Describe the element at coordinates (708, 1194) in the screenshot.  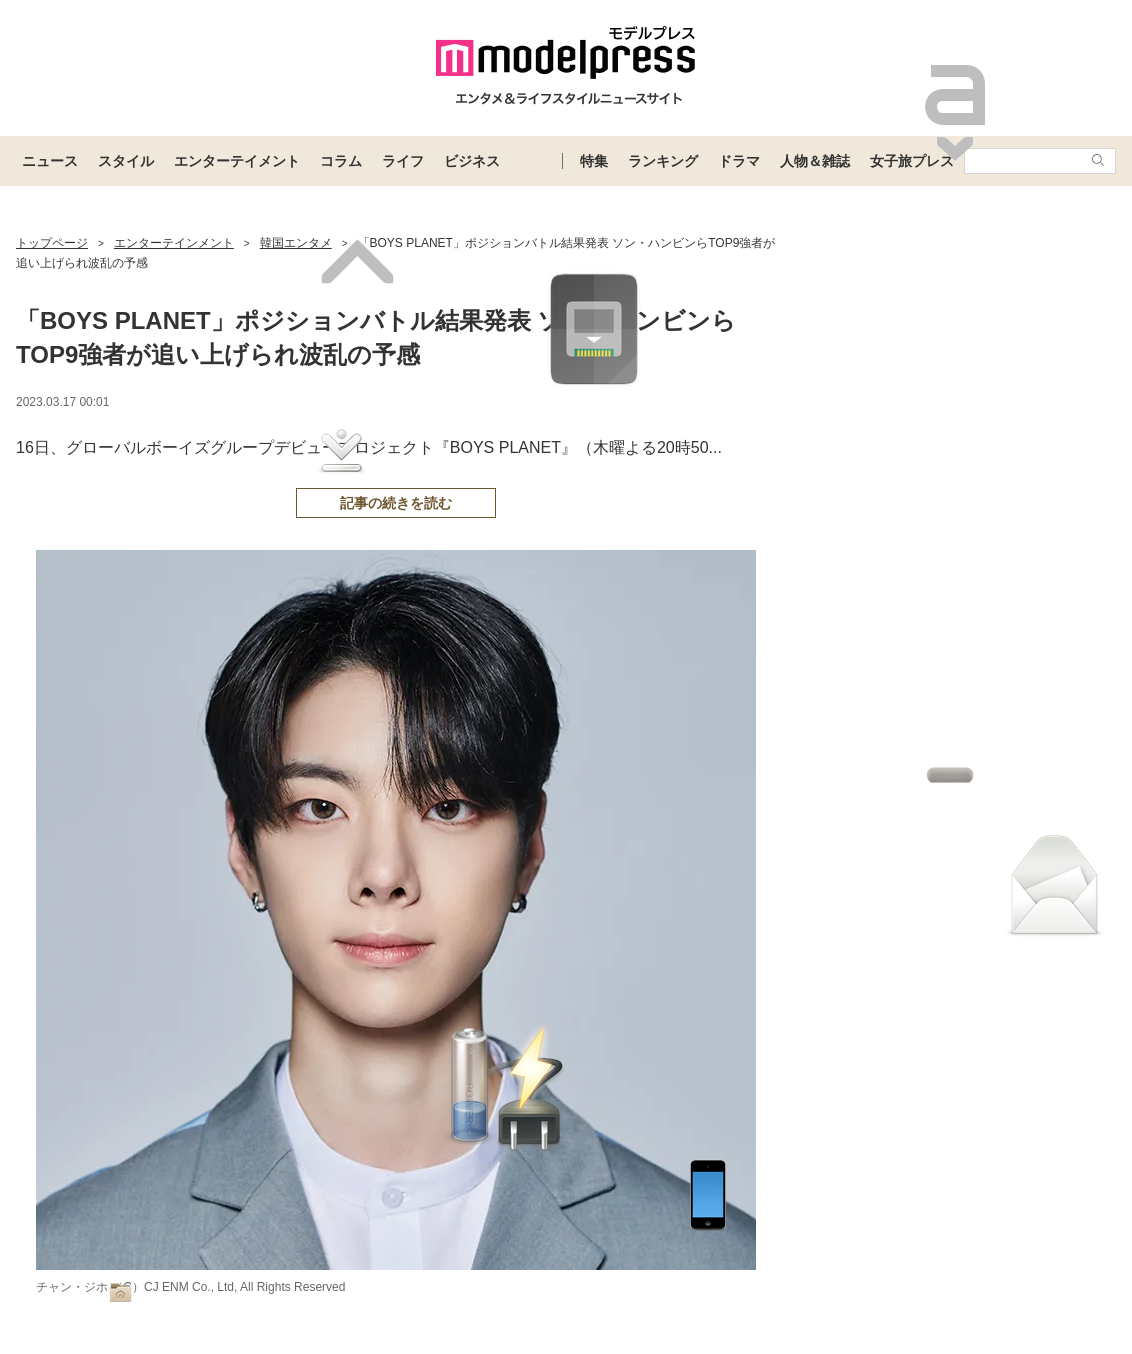
I see `iPod touch device icon` at that location.